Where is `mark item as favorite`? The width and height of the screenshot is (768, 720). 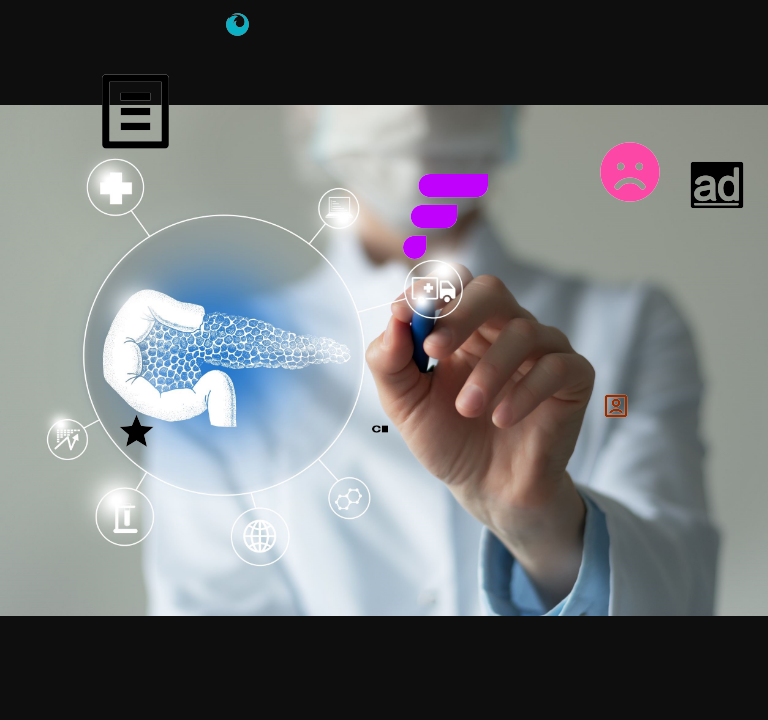 mark item as favorite is located at coordinates (136, 431).